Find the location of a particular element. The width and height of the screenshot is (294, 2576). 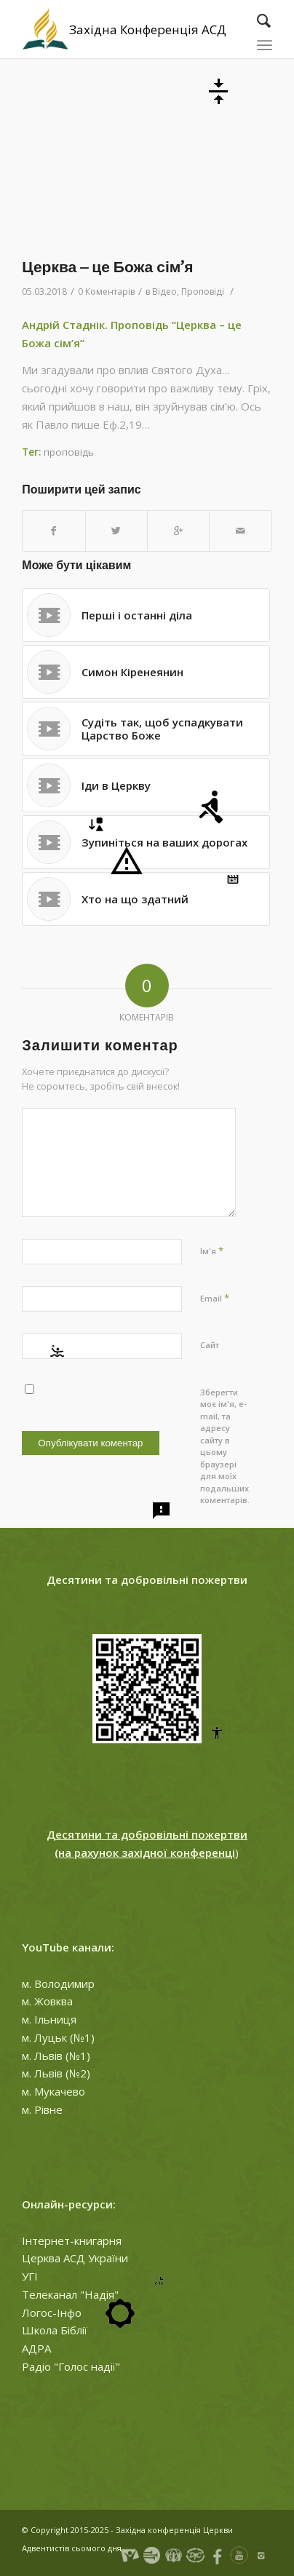

apply filters or effects to a video is located at coordinates (233, 879).